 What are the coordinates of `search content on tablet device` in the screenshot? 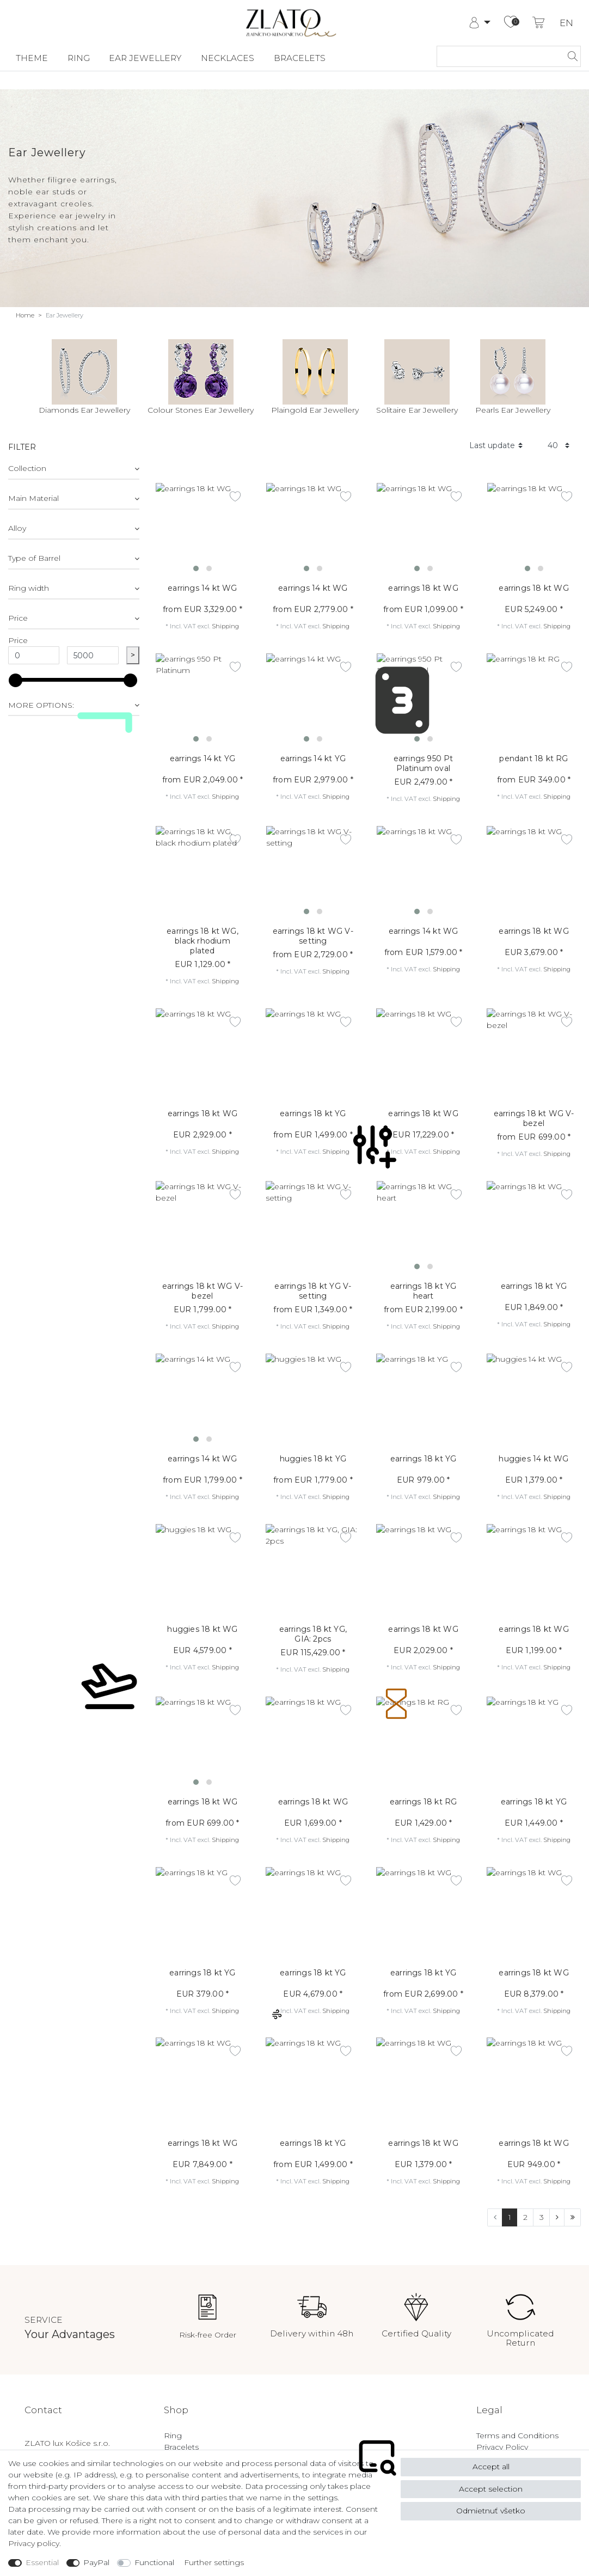 It's located at (377, 2456).